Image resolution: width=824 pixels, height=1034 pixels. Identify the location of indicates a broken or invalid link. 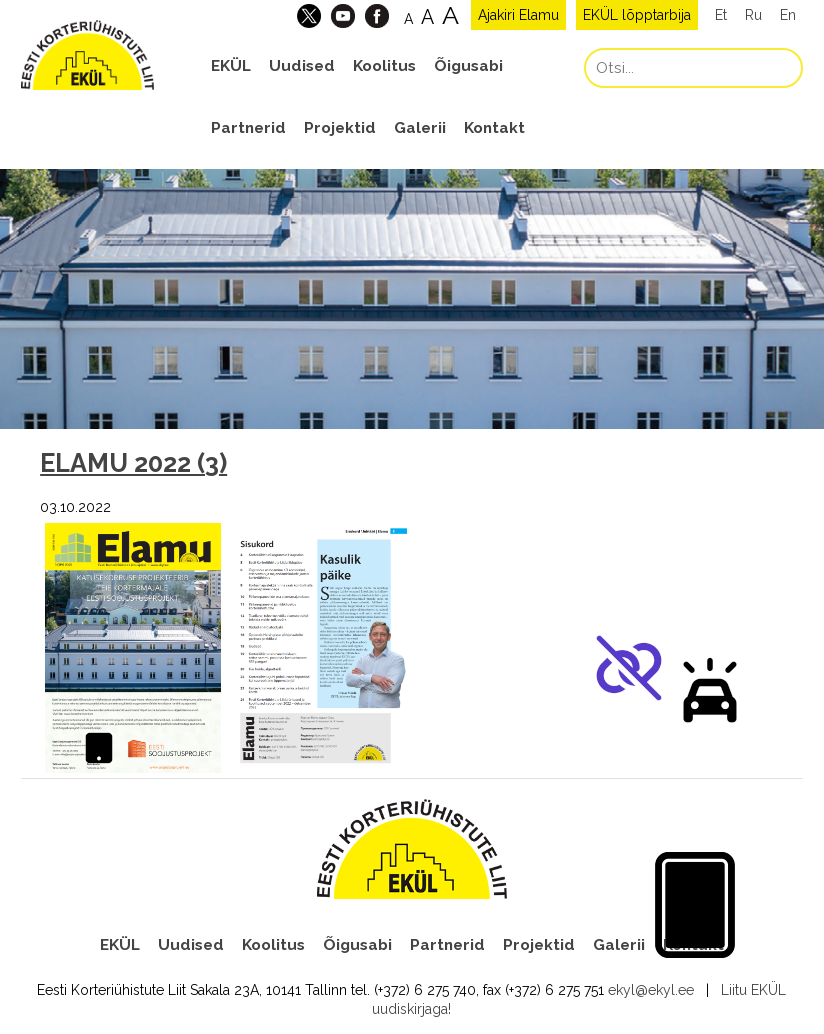
(629, 668).